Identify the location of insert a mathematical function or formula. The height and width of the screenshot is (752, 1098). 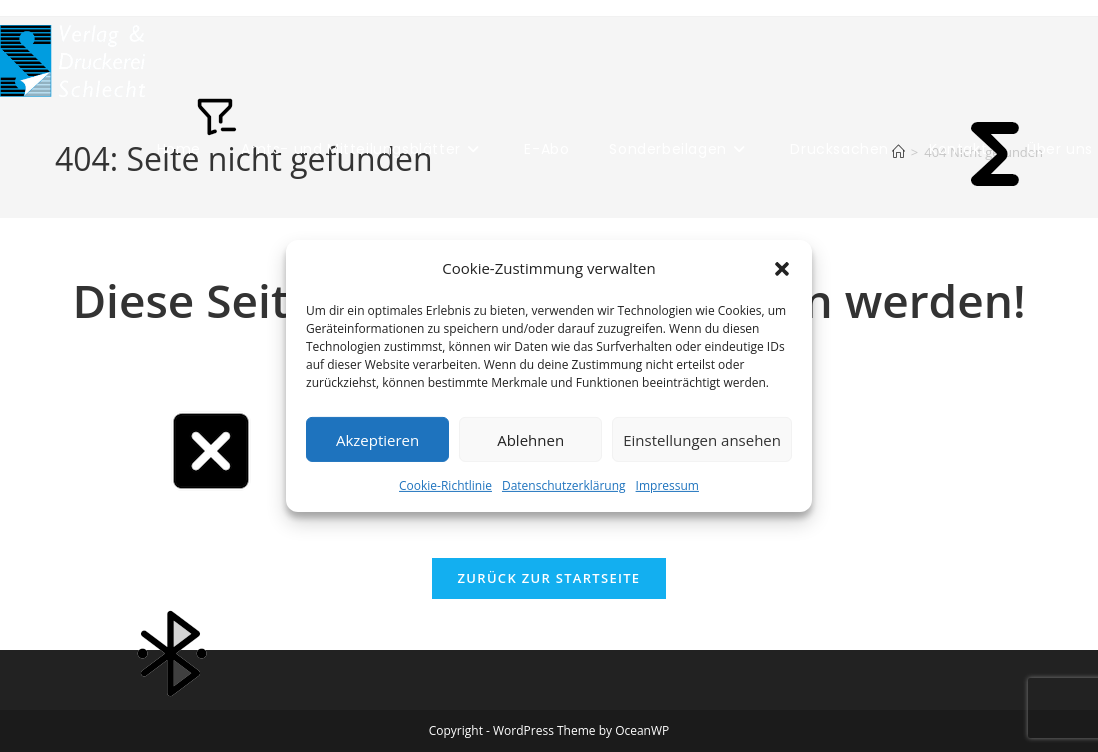
(995, 154).